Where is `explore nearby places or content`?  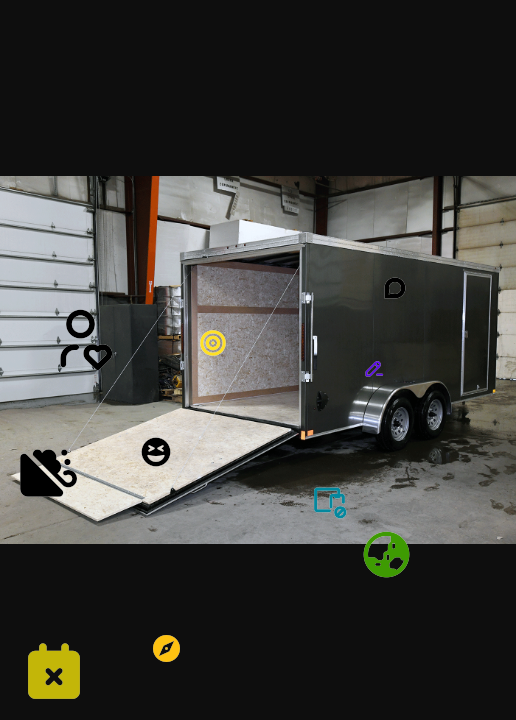
explore nearby places or content is located at coordinates (166, 648).